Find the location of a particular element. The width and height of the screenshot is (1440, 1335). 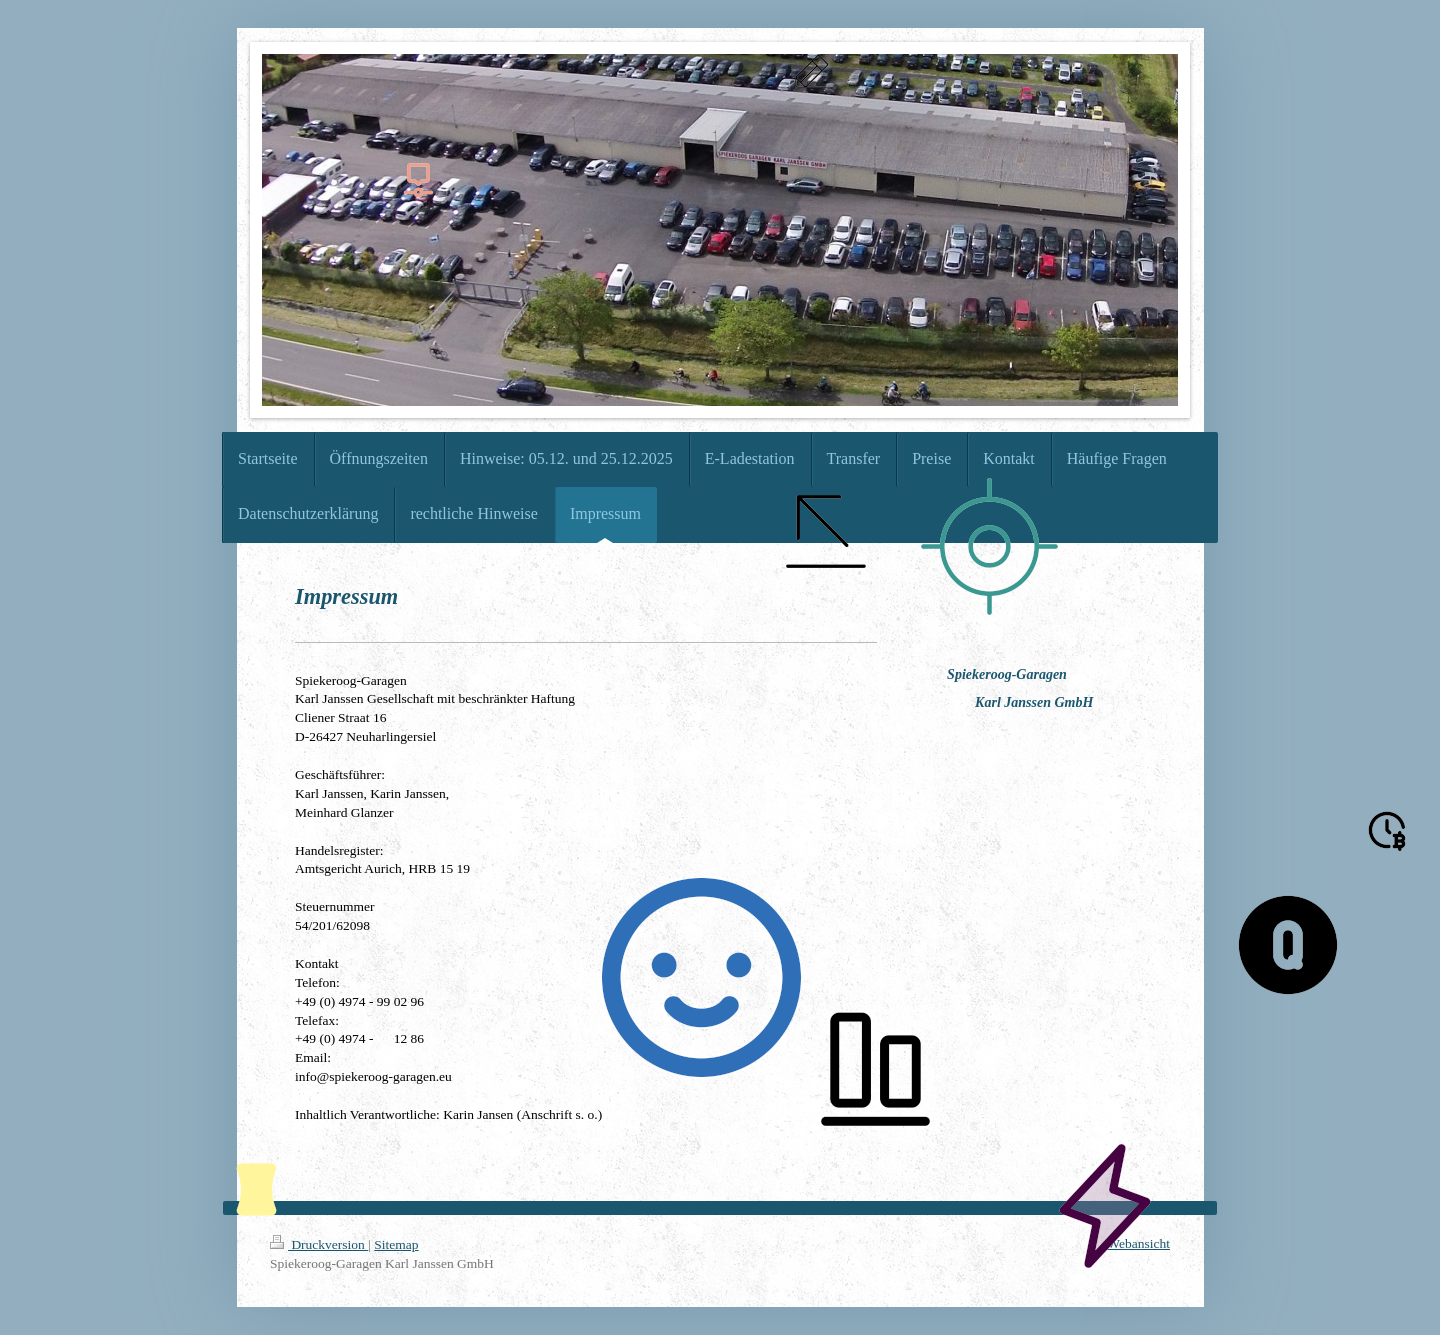

view event details on timeline is located at coordinates (418, 179).